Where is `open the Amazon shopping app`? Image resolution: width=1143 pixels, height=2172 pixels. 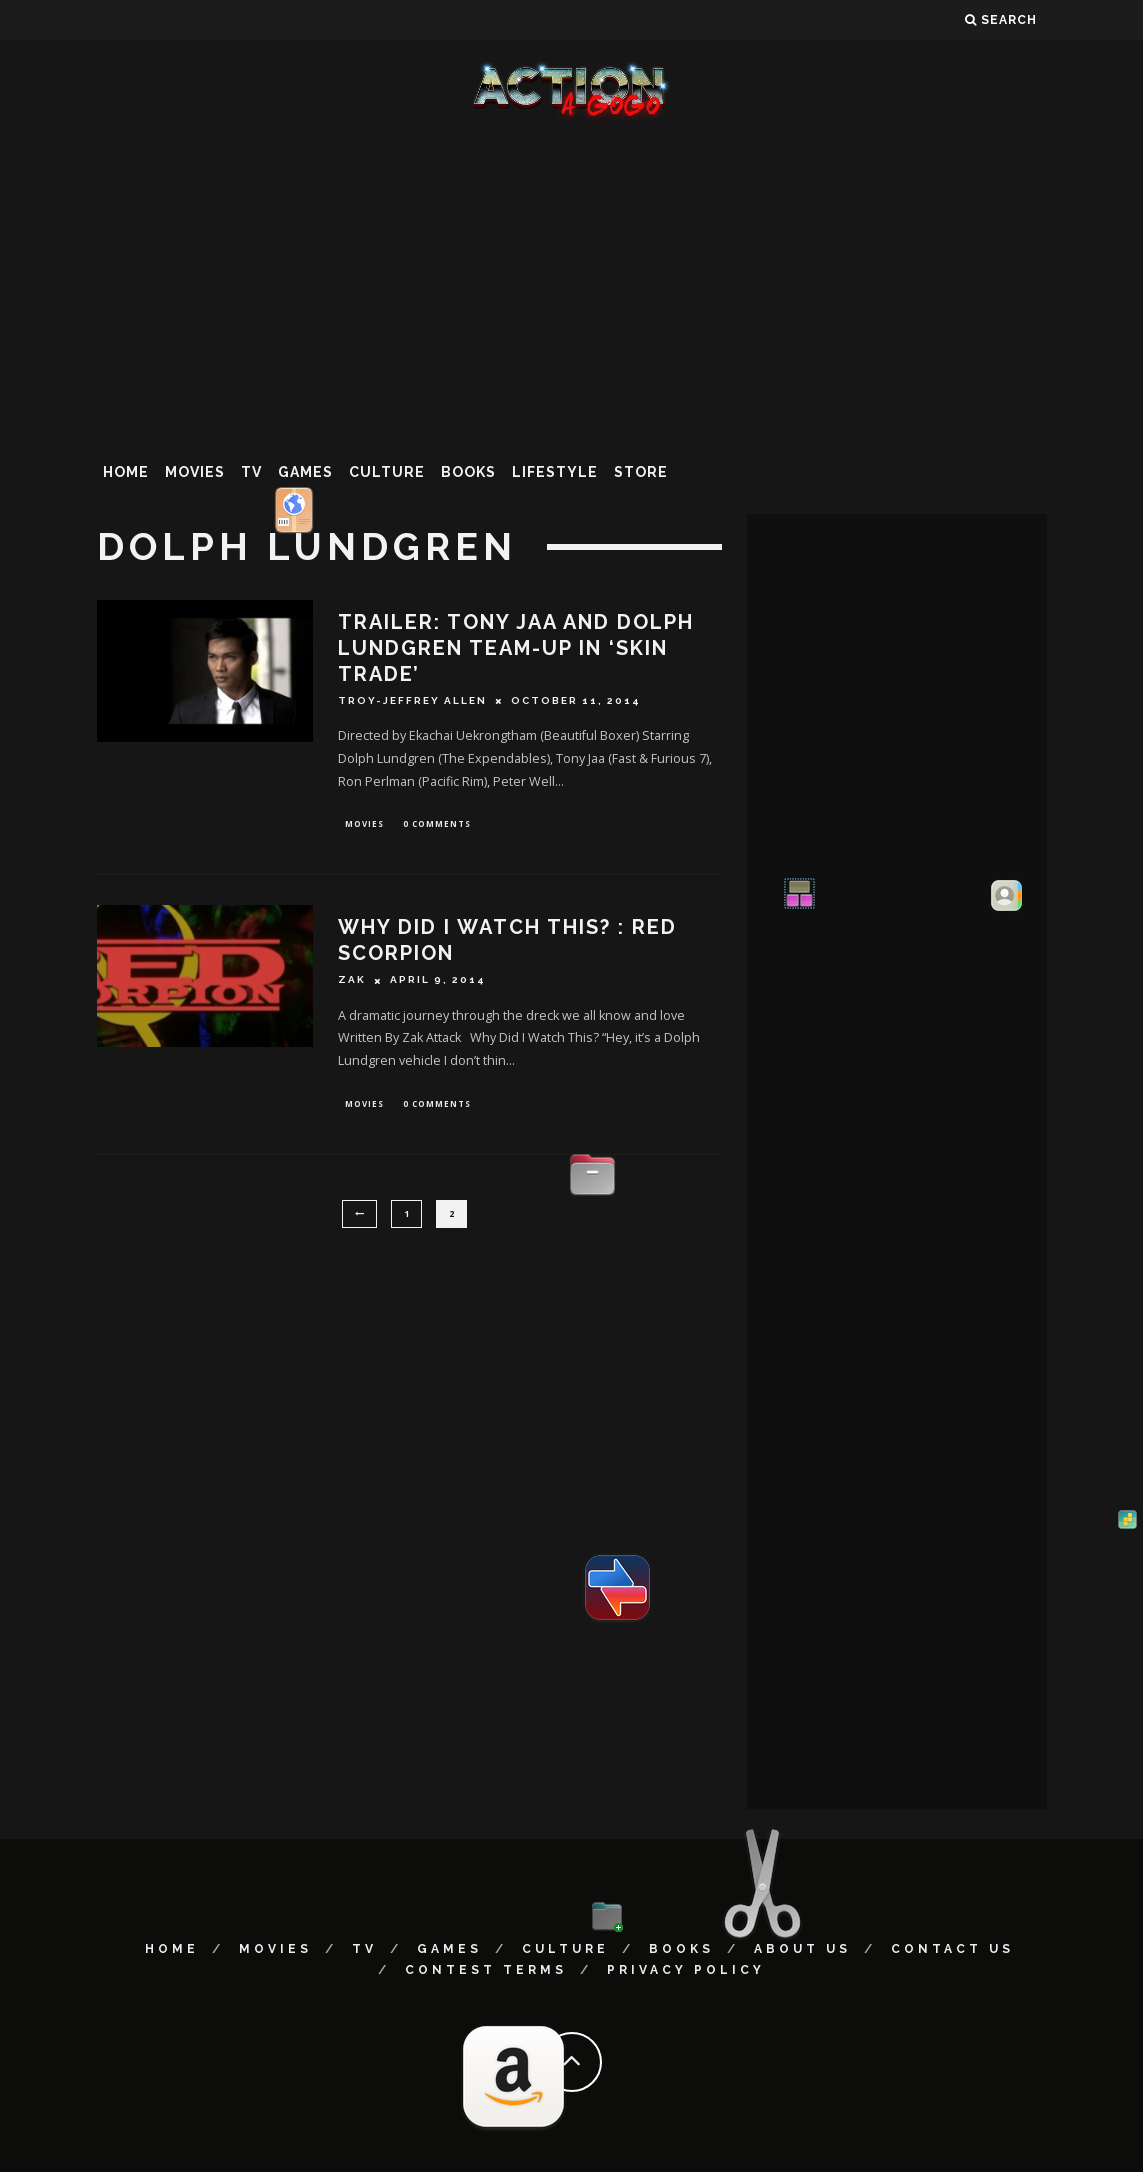
open the Amazon shopping app is located at coordinates (513, 2076).